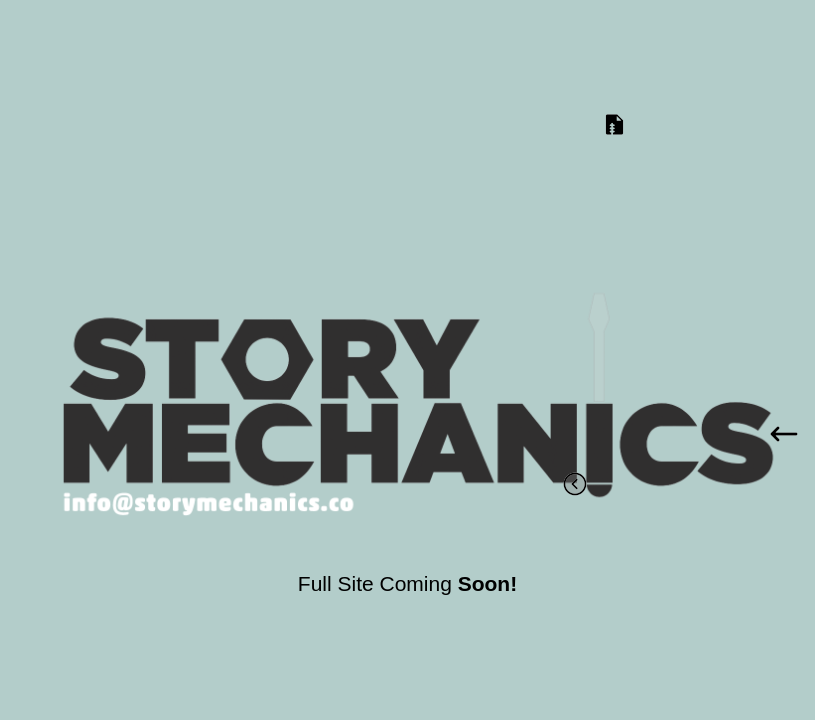  Describe the element at coordinates (614, 124) in the screenshot. I see `access compressed or archived files` at that location.